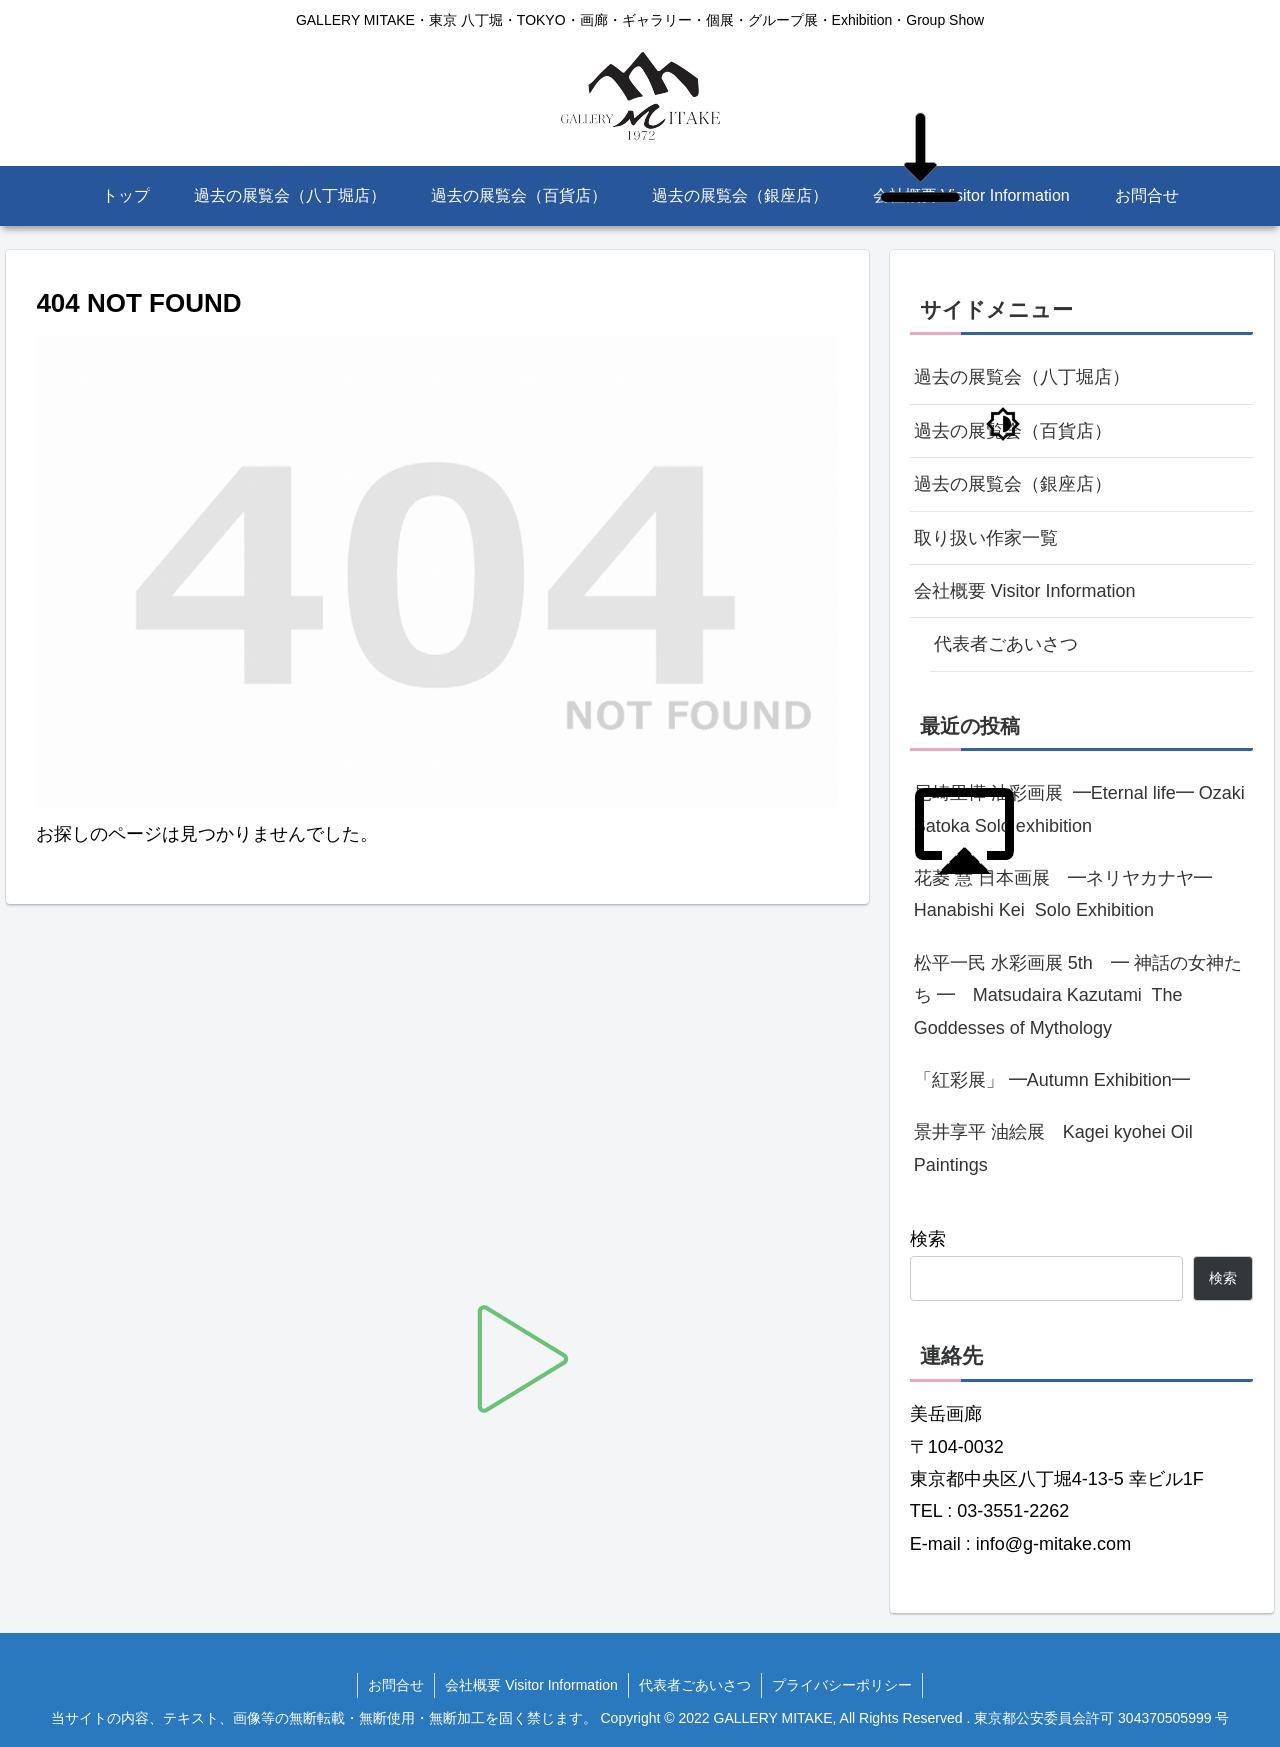 The image size is (1280, 1747). What do you see at coordinates (510, 1359) in the screenshot?
I see `play media or start playback` at bounding box center [510, 1359].